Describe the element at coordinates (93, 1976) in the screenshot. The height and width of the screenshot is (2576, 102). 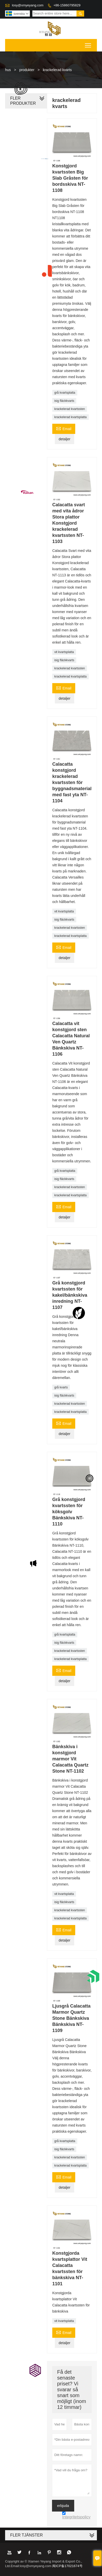
I see `progress software company logo` at that location.